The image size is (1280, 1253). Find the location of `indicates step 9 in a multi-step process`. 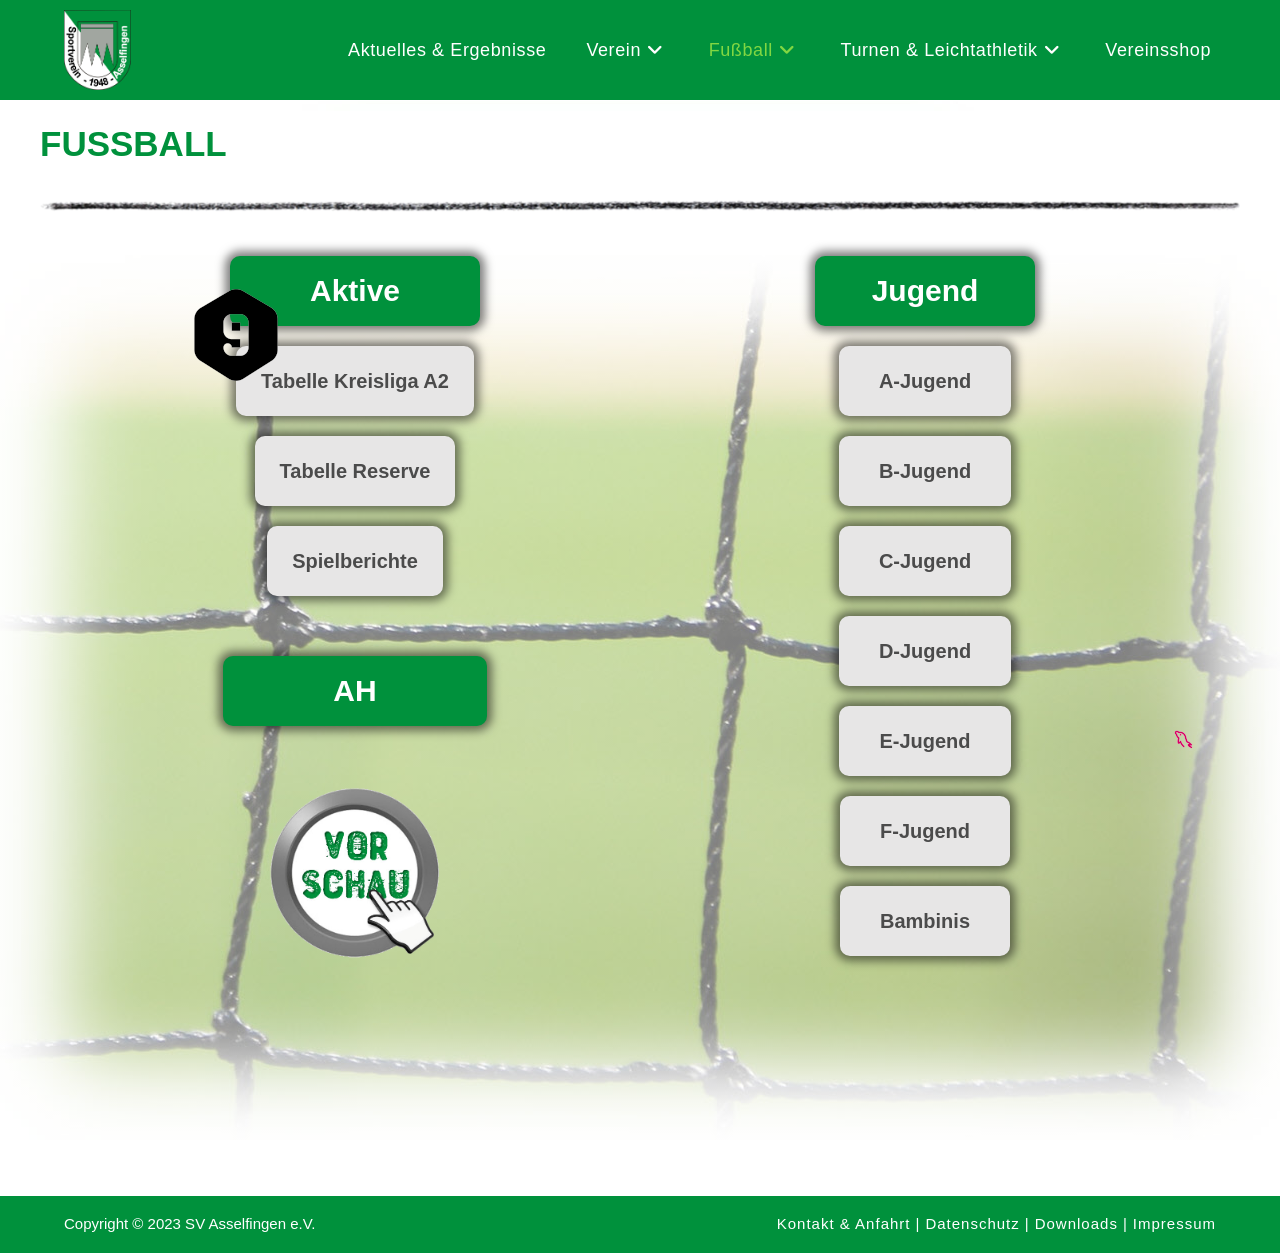

indicates step 9 in a multi-step process is located at coordinates (236, 335).